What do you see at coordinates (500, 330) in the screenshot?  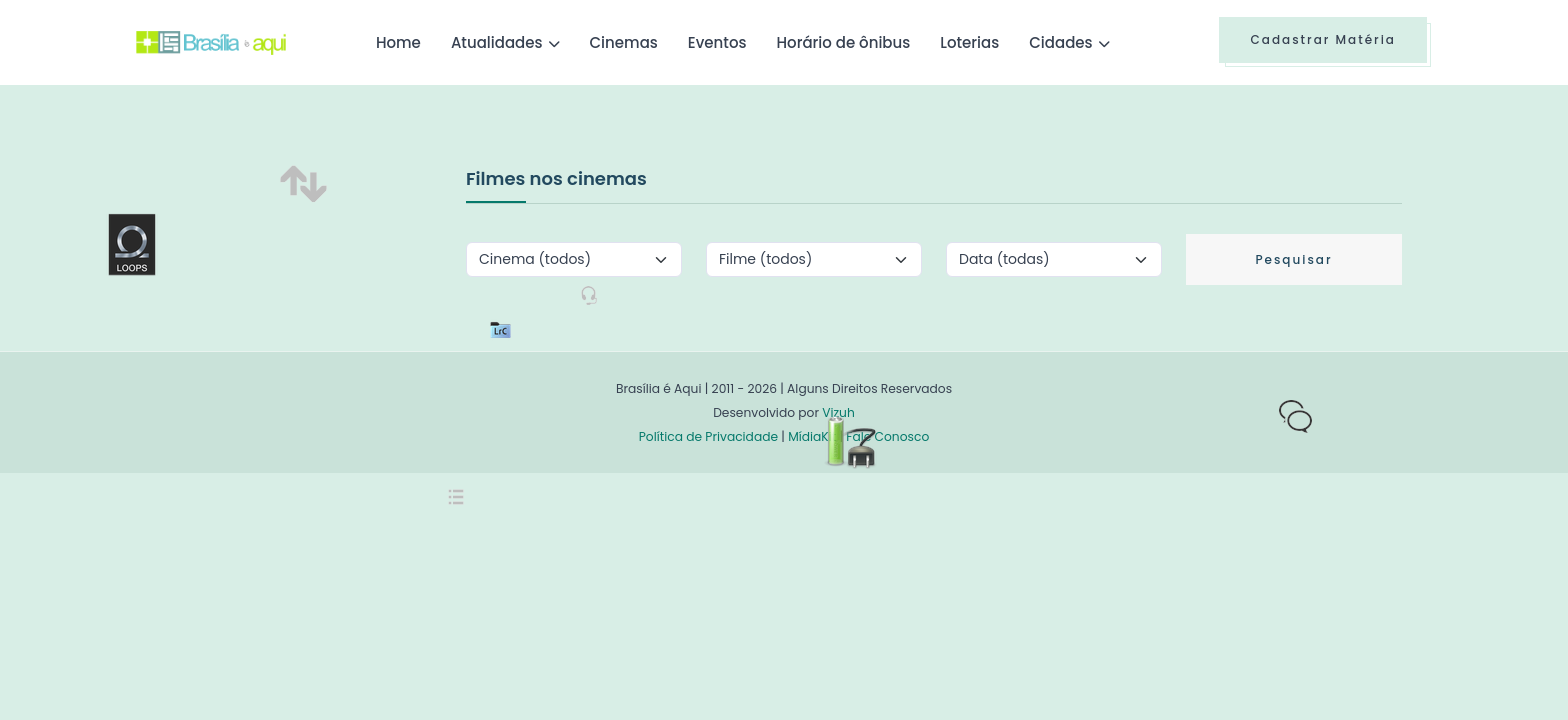 I see `open folder containing adobe lightroom classic files` at bounding box center [500, 330].